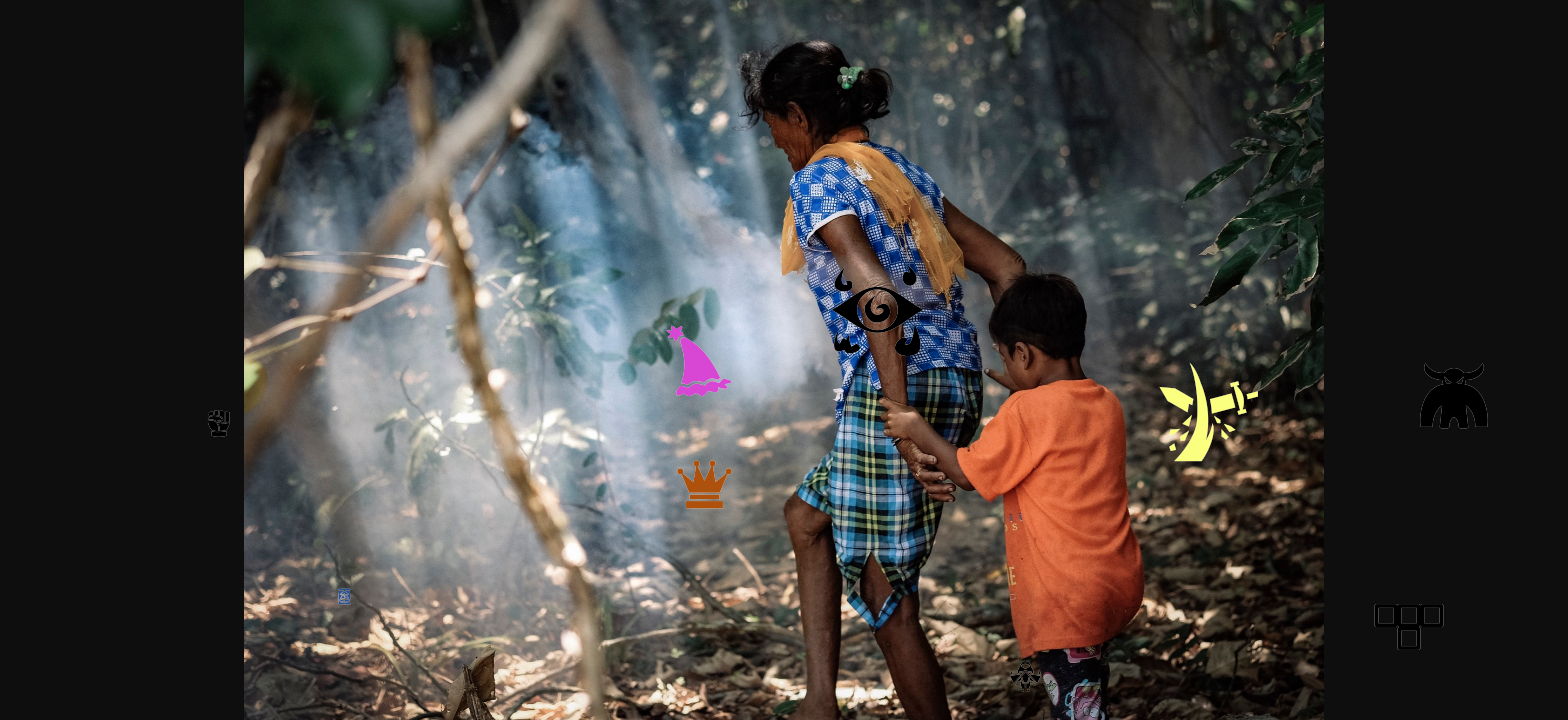 The height and width of the screenshot is (720, 1568). What do you see at coordinates (1209, 412) in the screenshot?
I see `indicates a broken or damaged weapon` at bounding box center [1209, 412].